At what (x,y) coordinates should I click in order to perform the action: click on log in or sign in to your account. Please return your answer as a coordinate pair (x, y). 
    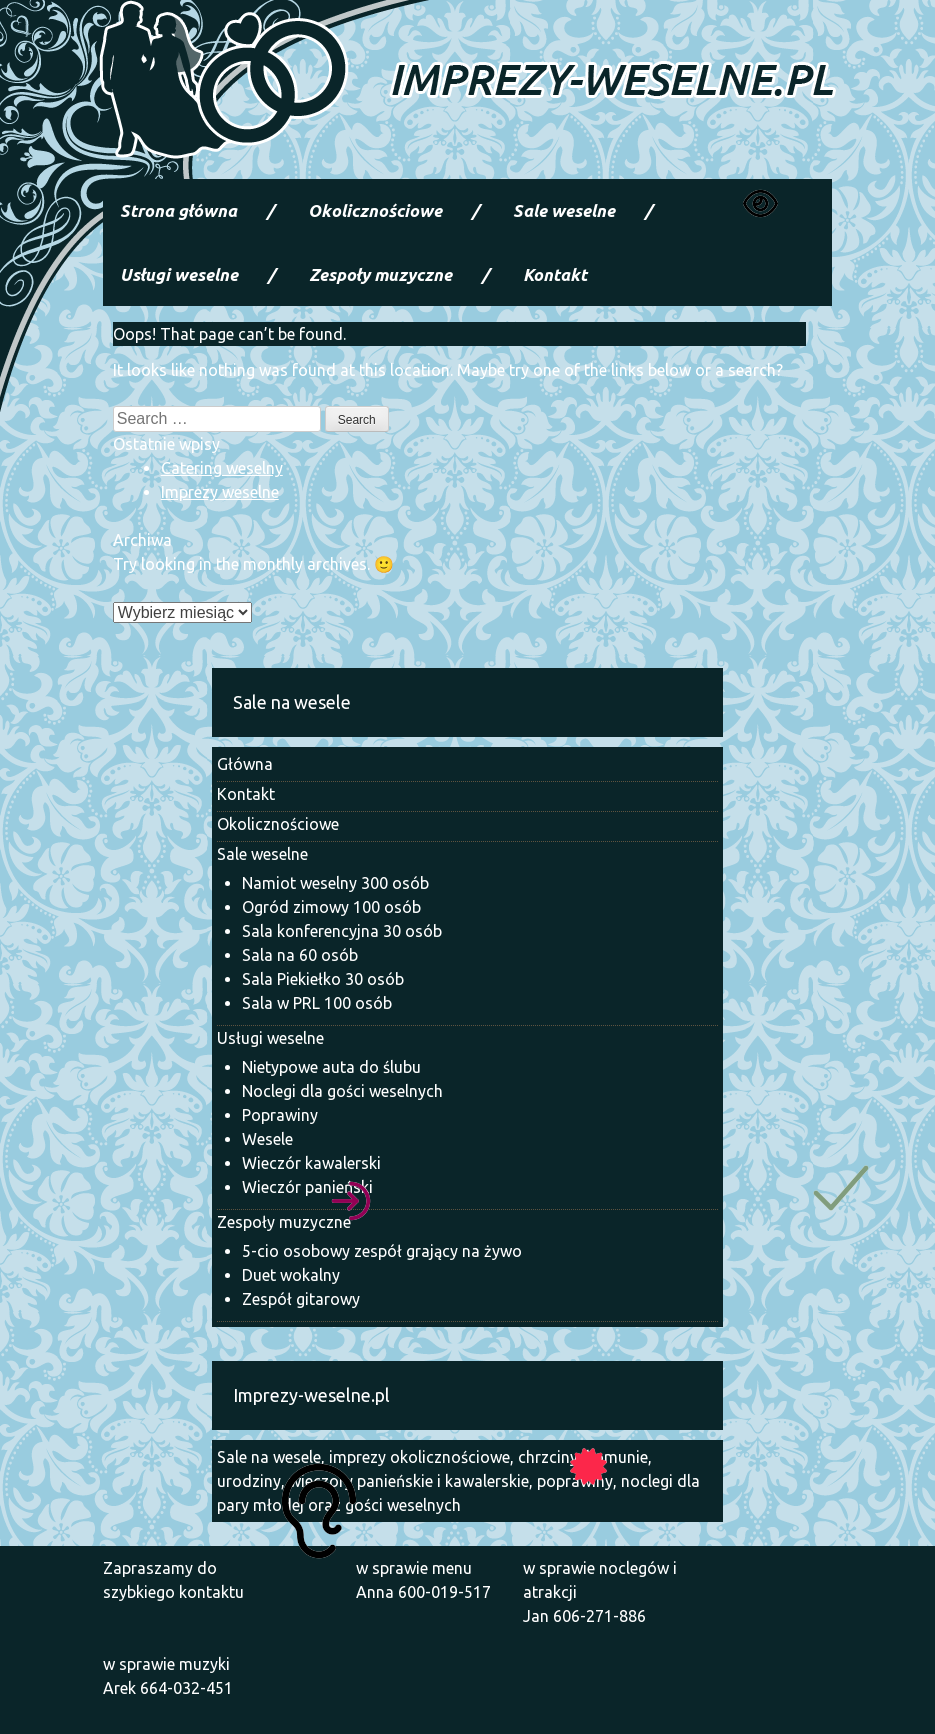
    Looking at the image, I should click on (351, 1201).